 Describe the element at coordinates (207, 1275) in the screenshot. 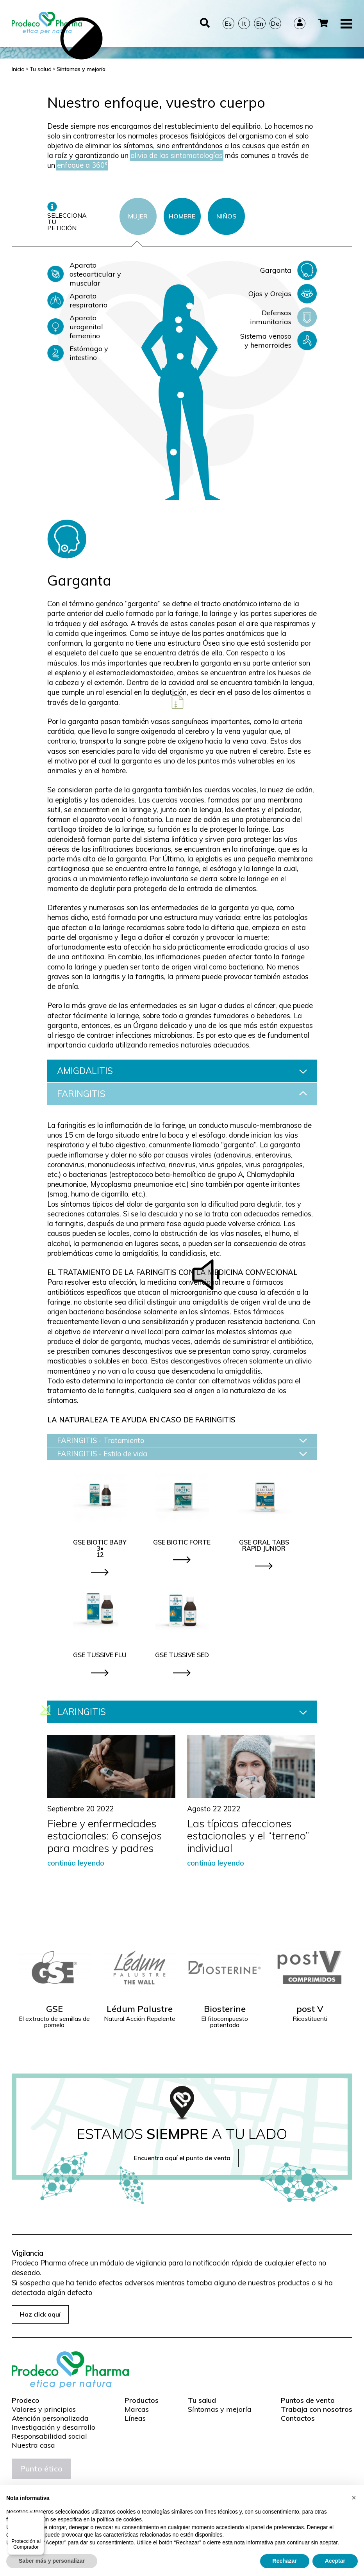

I see `audio playing at low volume` at that location.